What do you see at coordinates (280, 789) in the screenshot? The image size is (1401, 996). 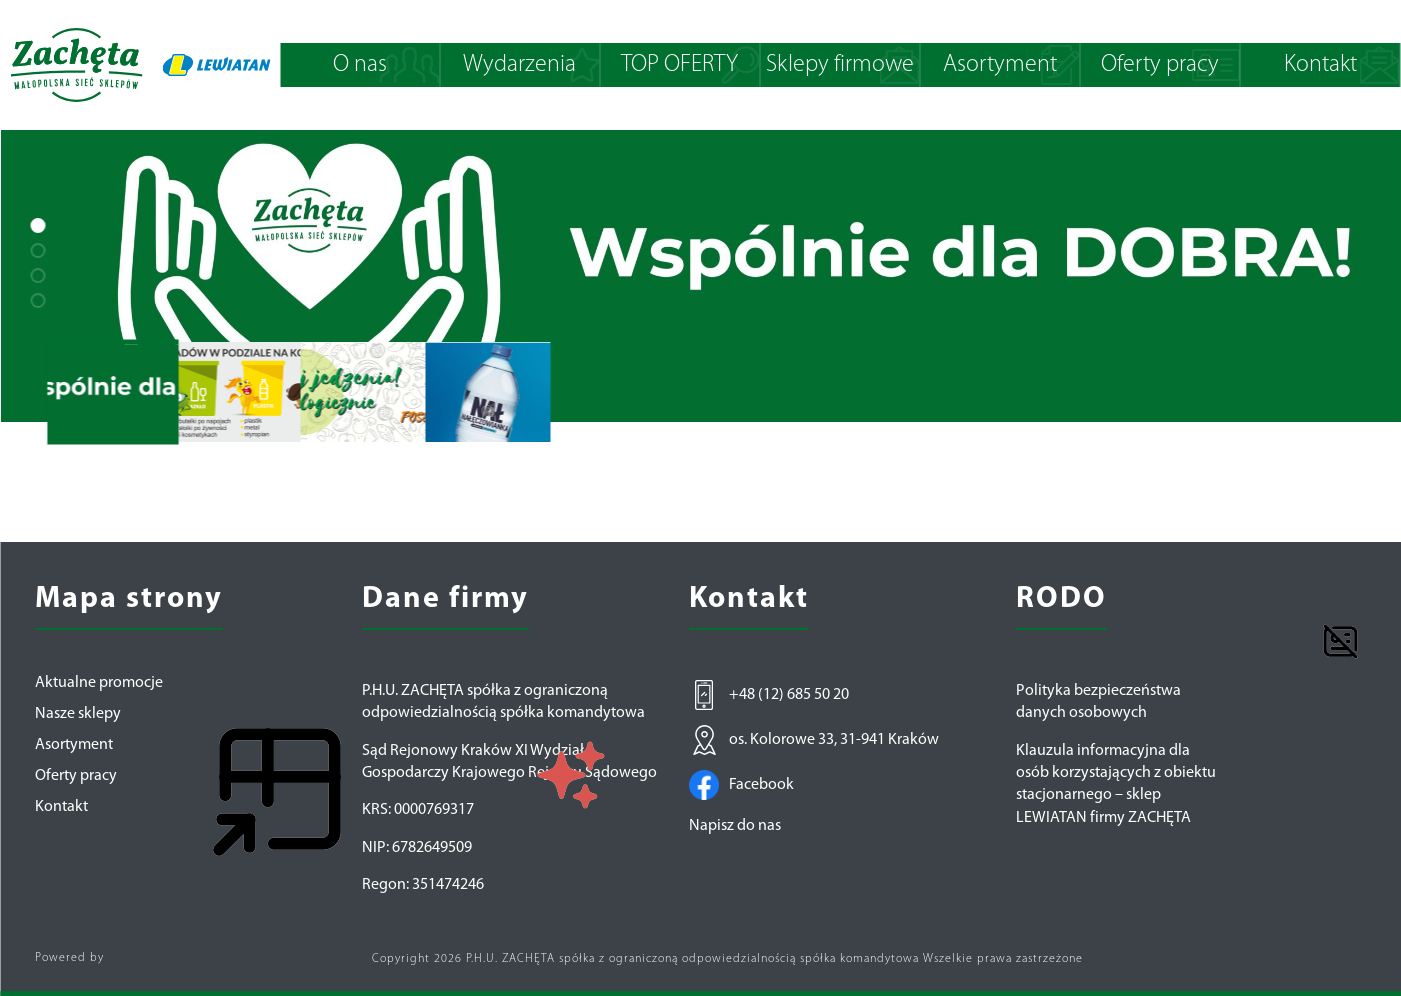 I see `create a shortcut to this table` at bounding box center [280, 789].